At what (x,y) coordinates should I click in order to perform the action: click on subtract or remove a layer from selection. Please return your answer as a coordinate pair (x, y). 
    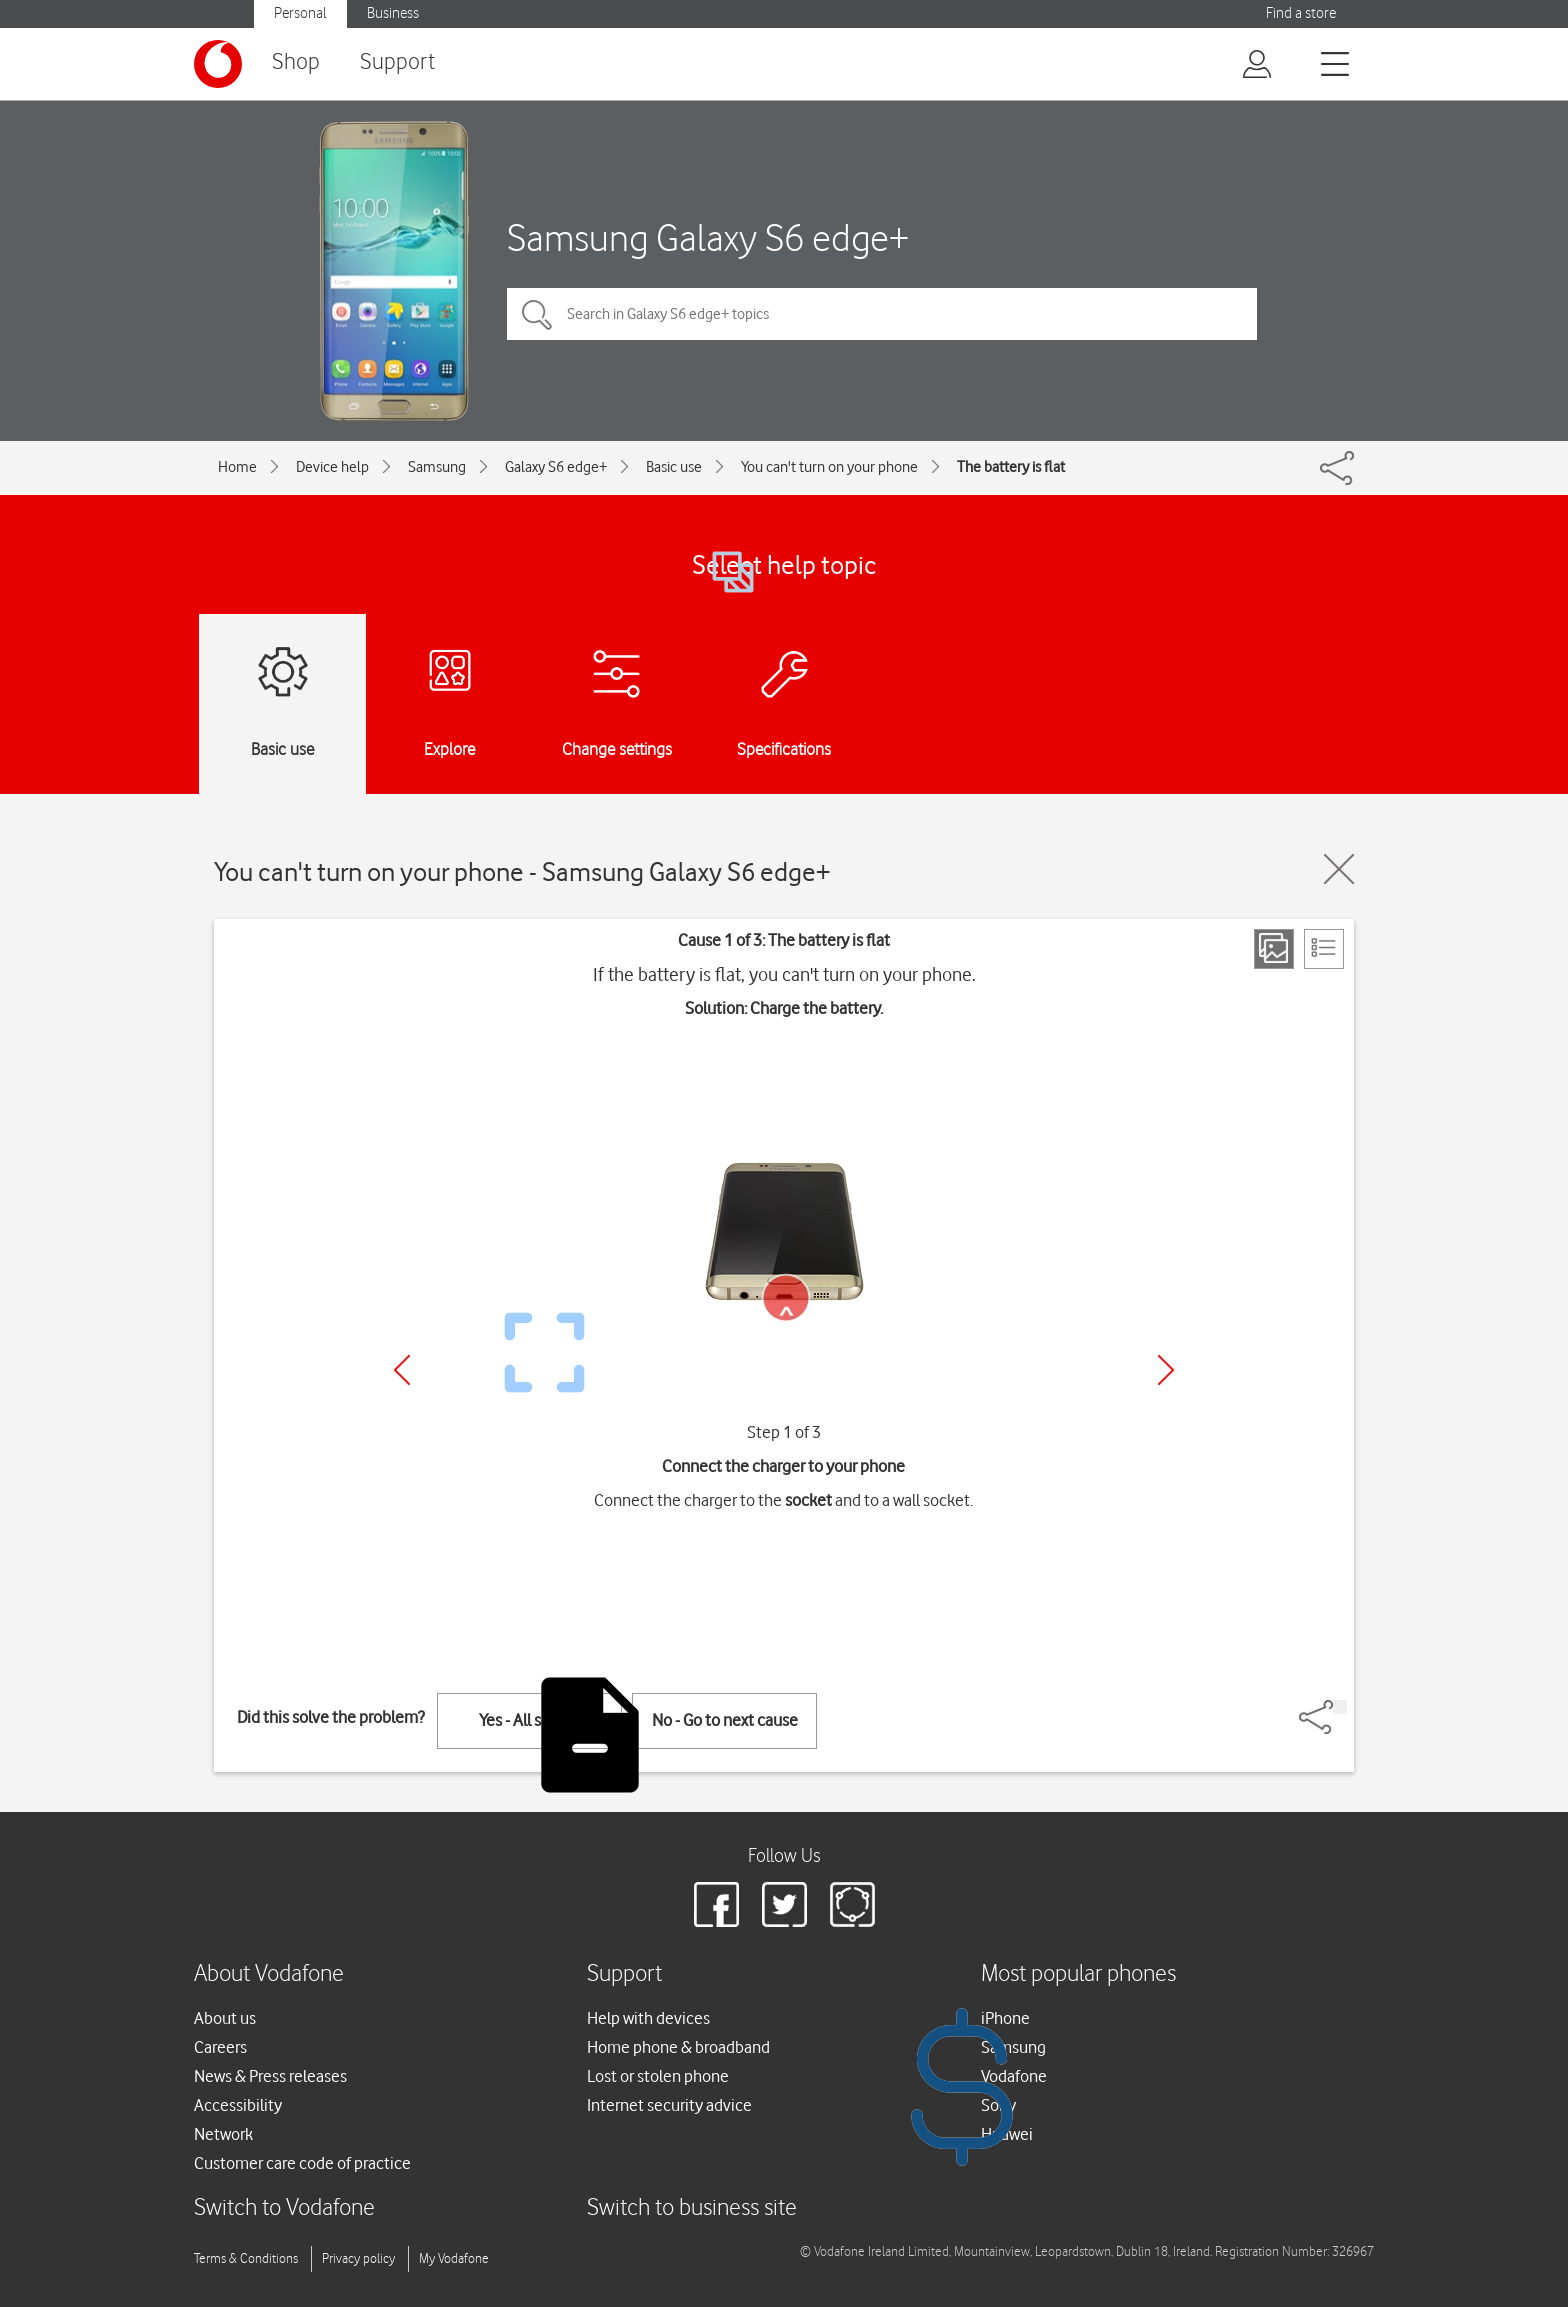
    Looking at the image, I should click on (733, 572).